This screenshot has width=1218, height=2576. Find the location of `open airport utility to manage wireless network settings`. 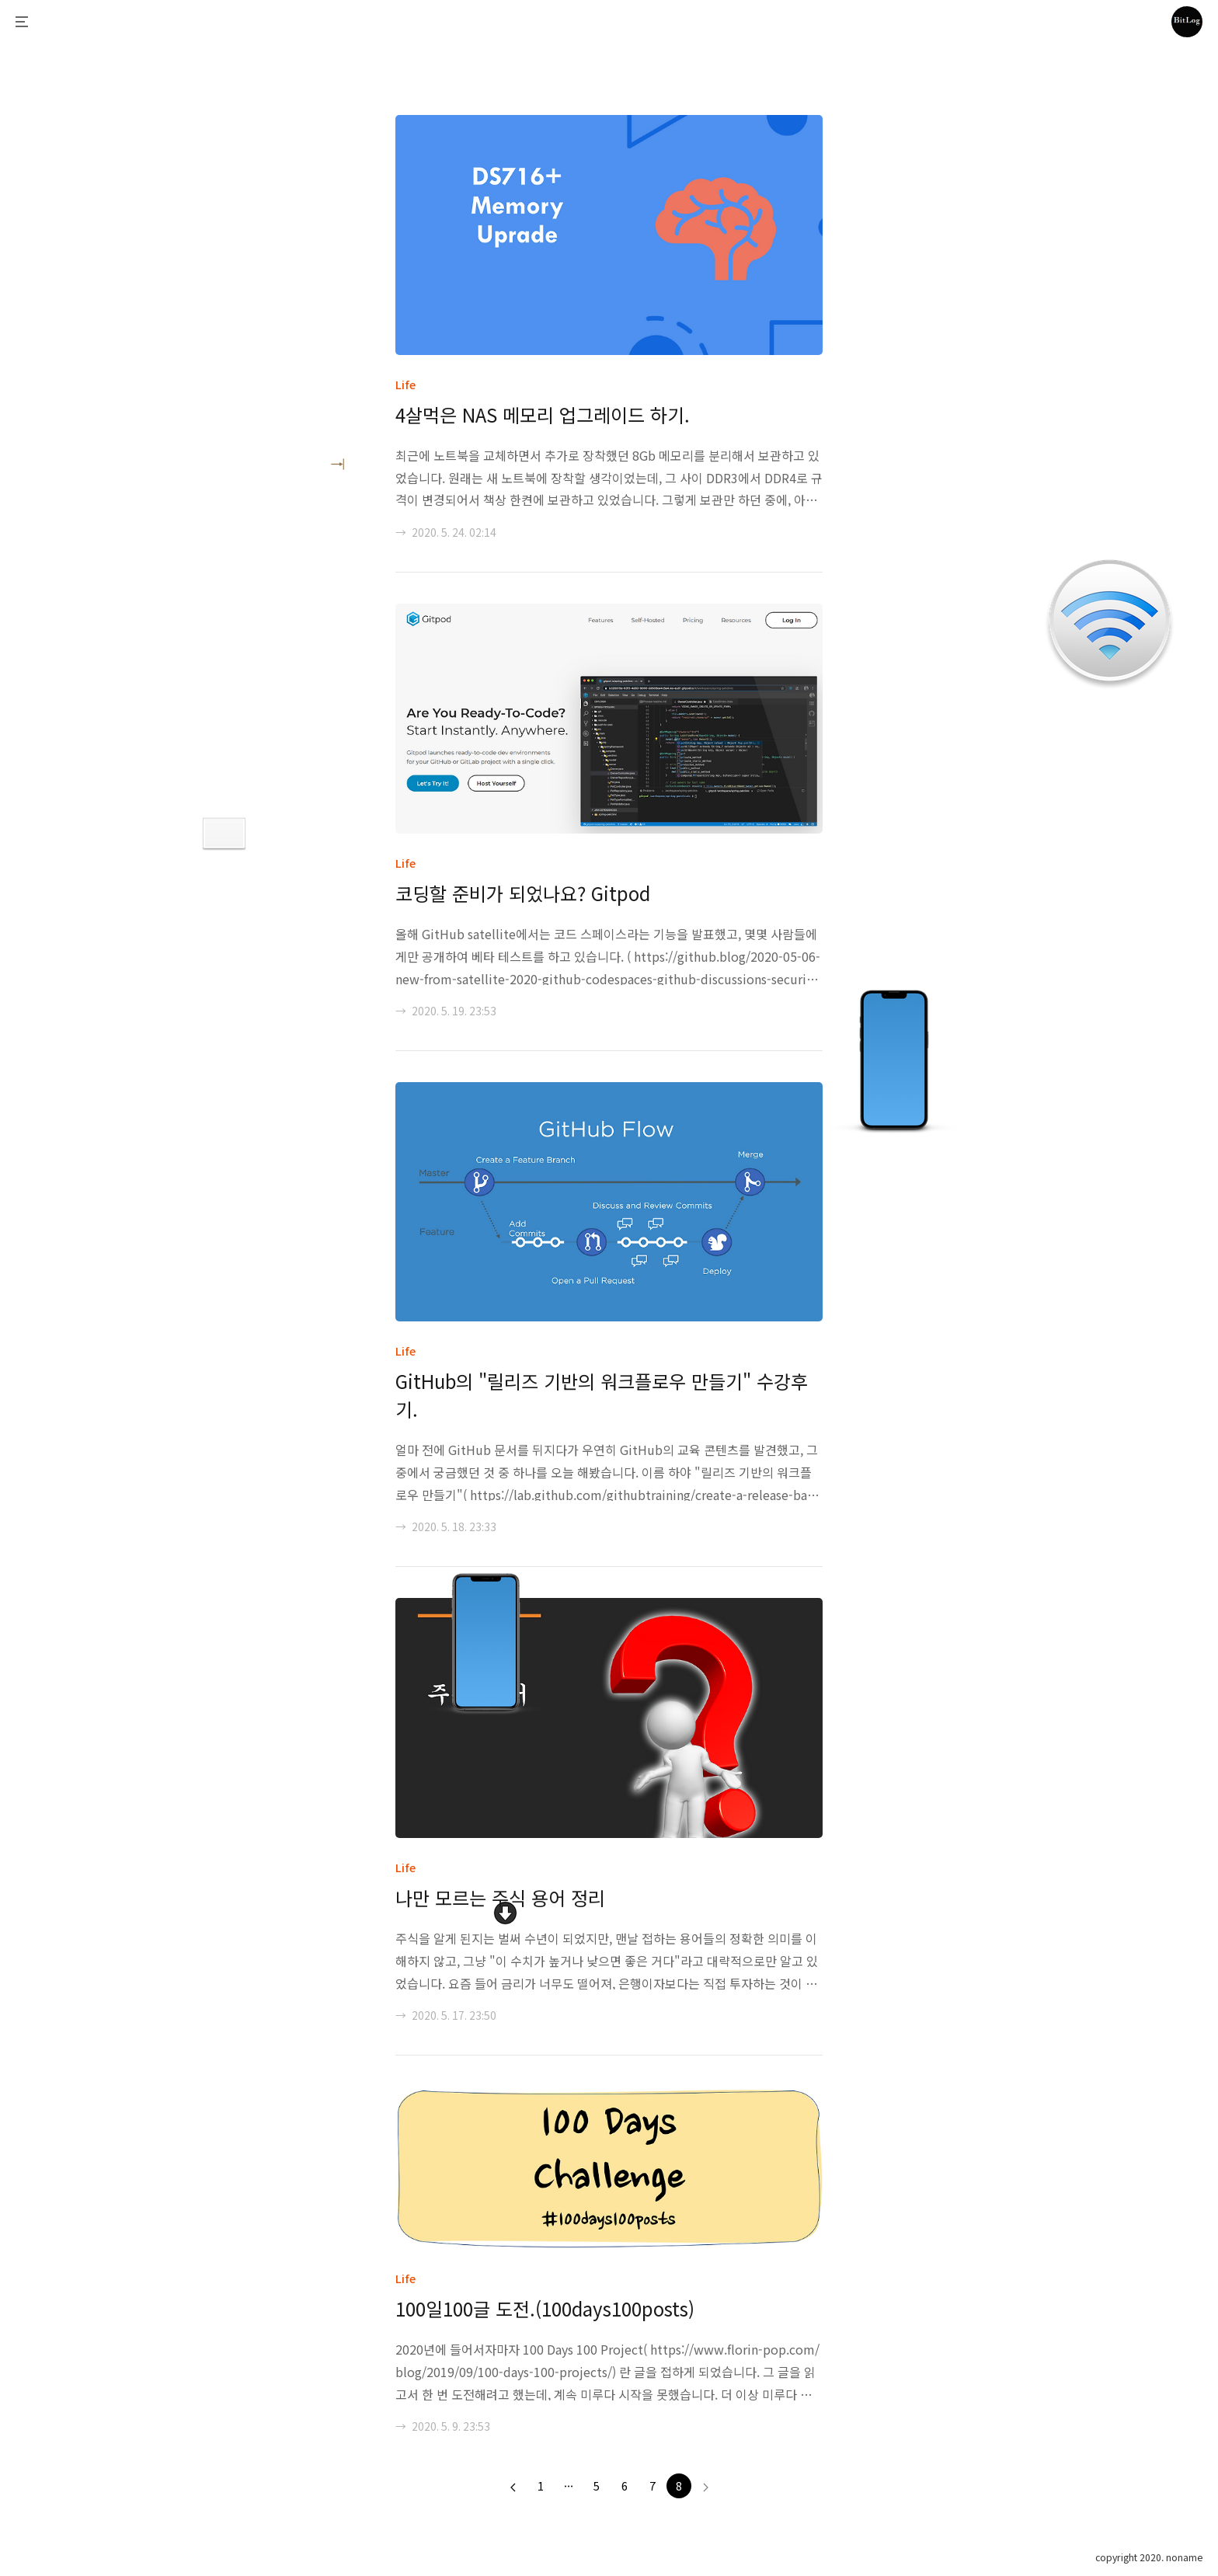

open airport utility to manage wireless network settings is located at coordinates (1109, 620).